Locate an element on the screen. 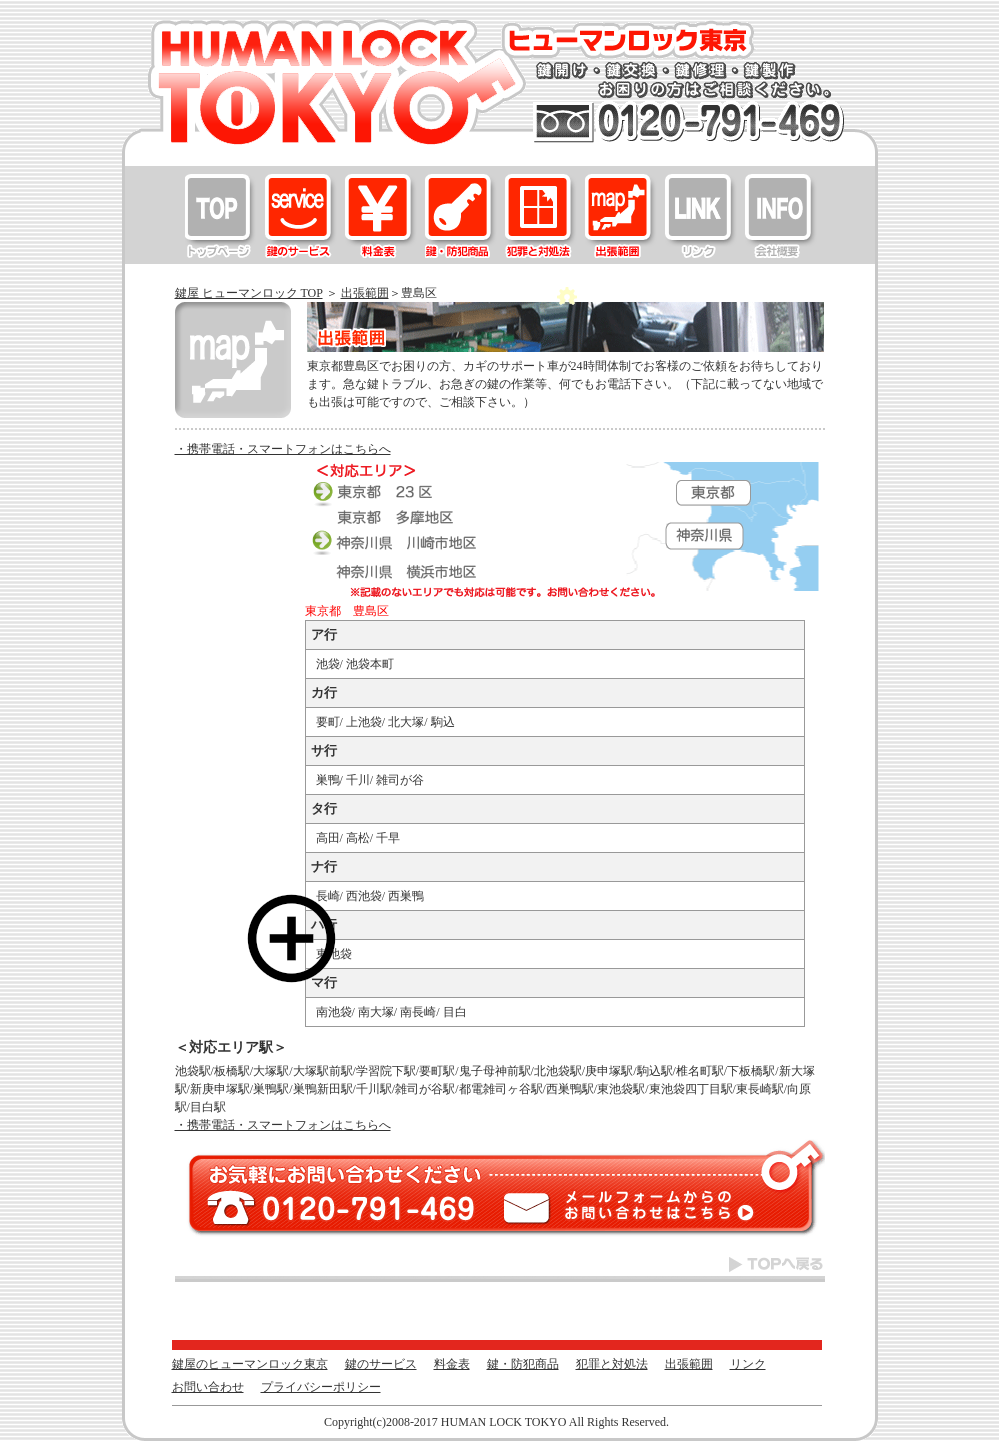 This screenshot has height=1441, width=999. add a new item is located at coordinates (291, 938).